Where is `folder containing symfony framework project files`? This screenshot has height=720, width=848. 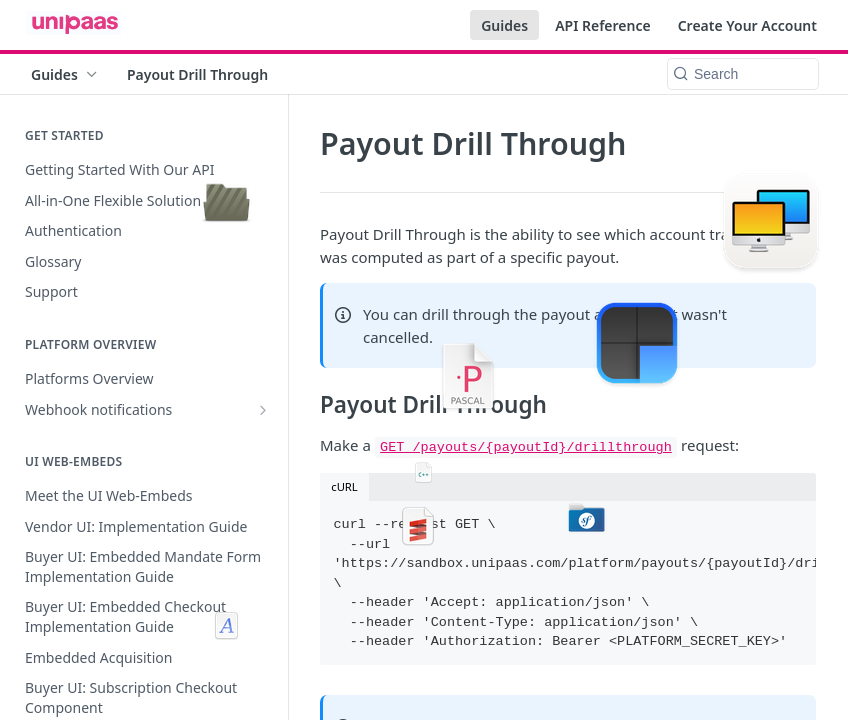
folder containing symfony framework project files is located at coordinates (586, 518).